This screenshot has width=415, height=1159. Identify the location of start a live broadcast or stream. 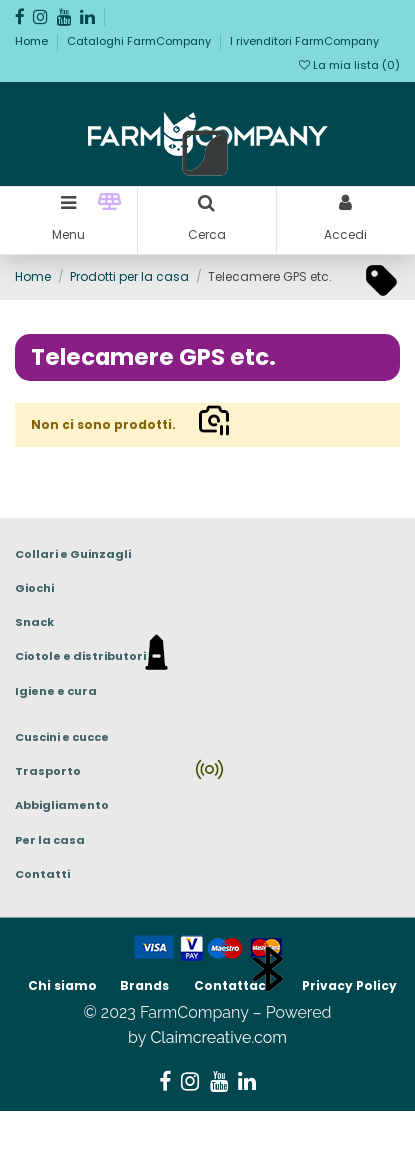
(209, 769).